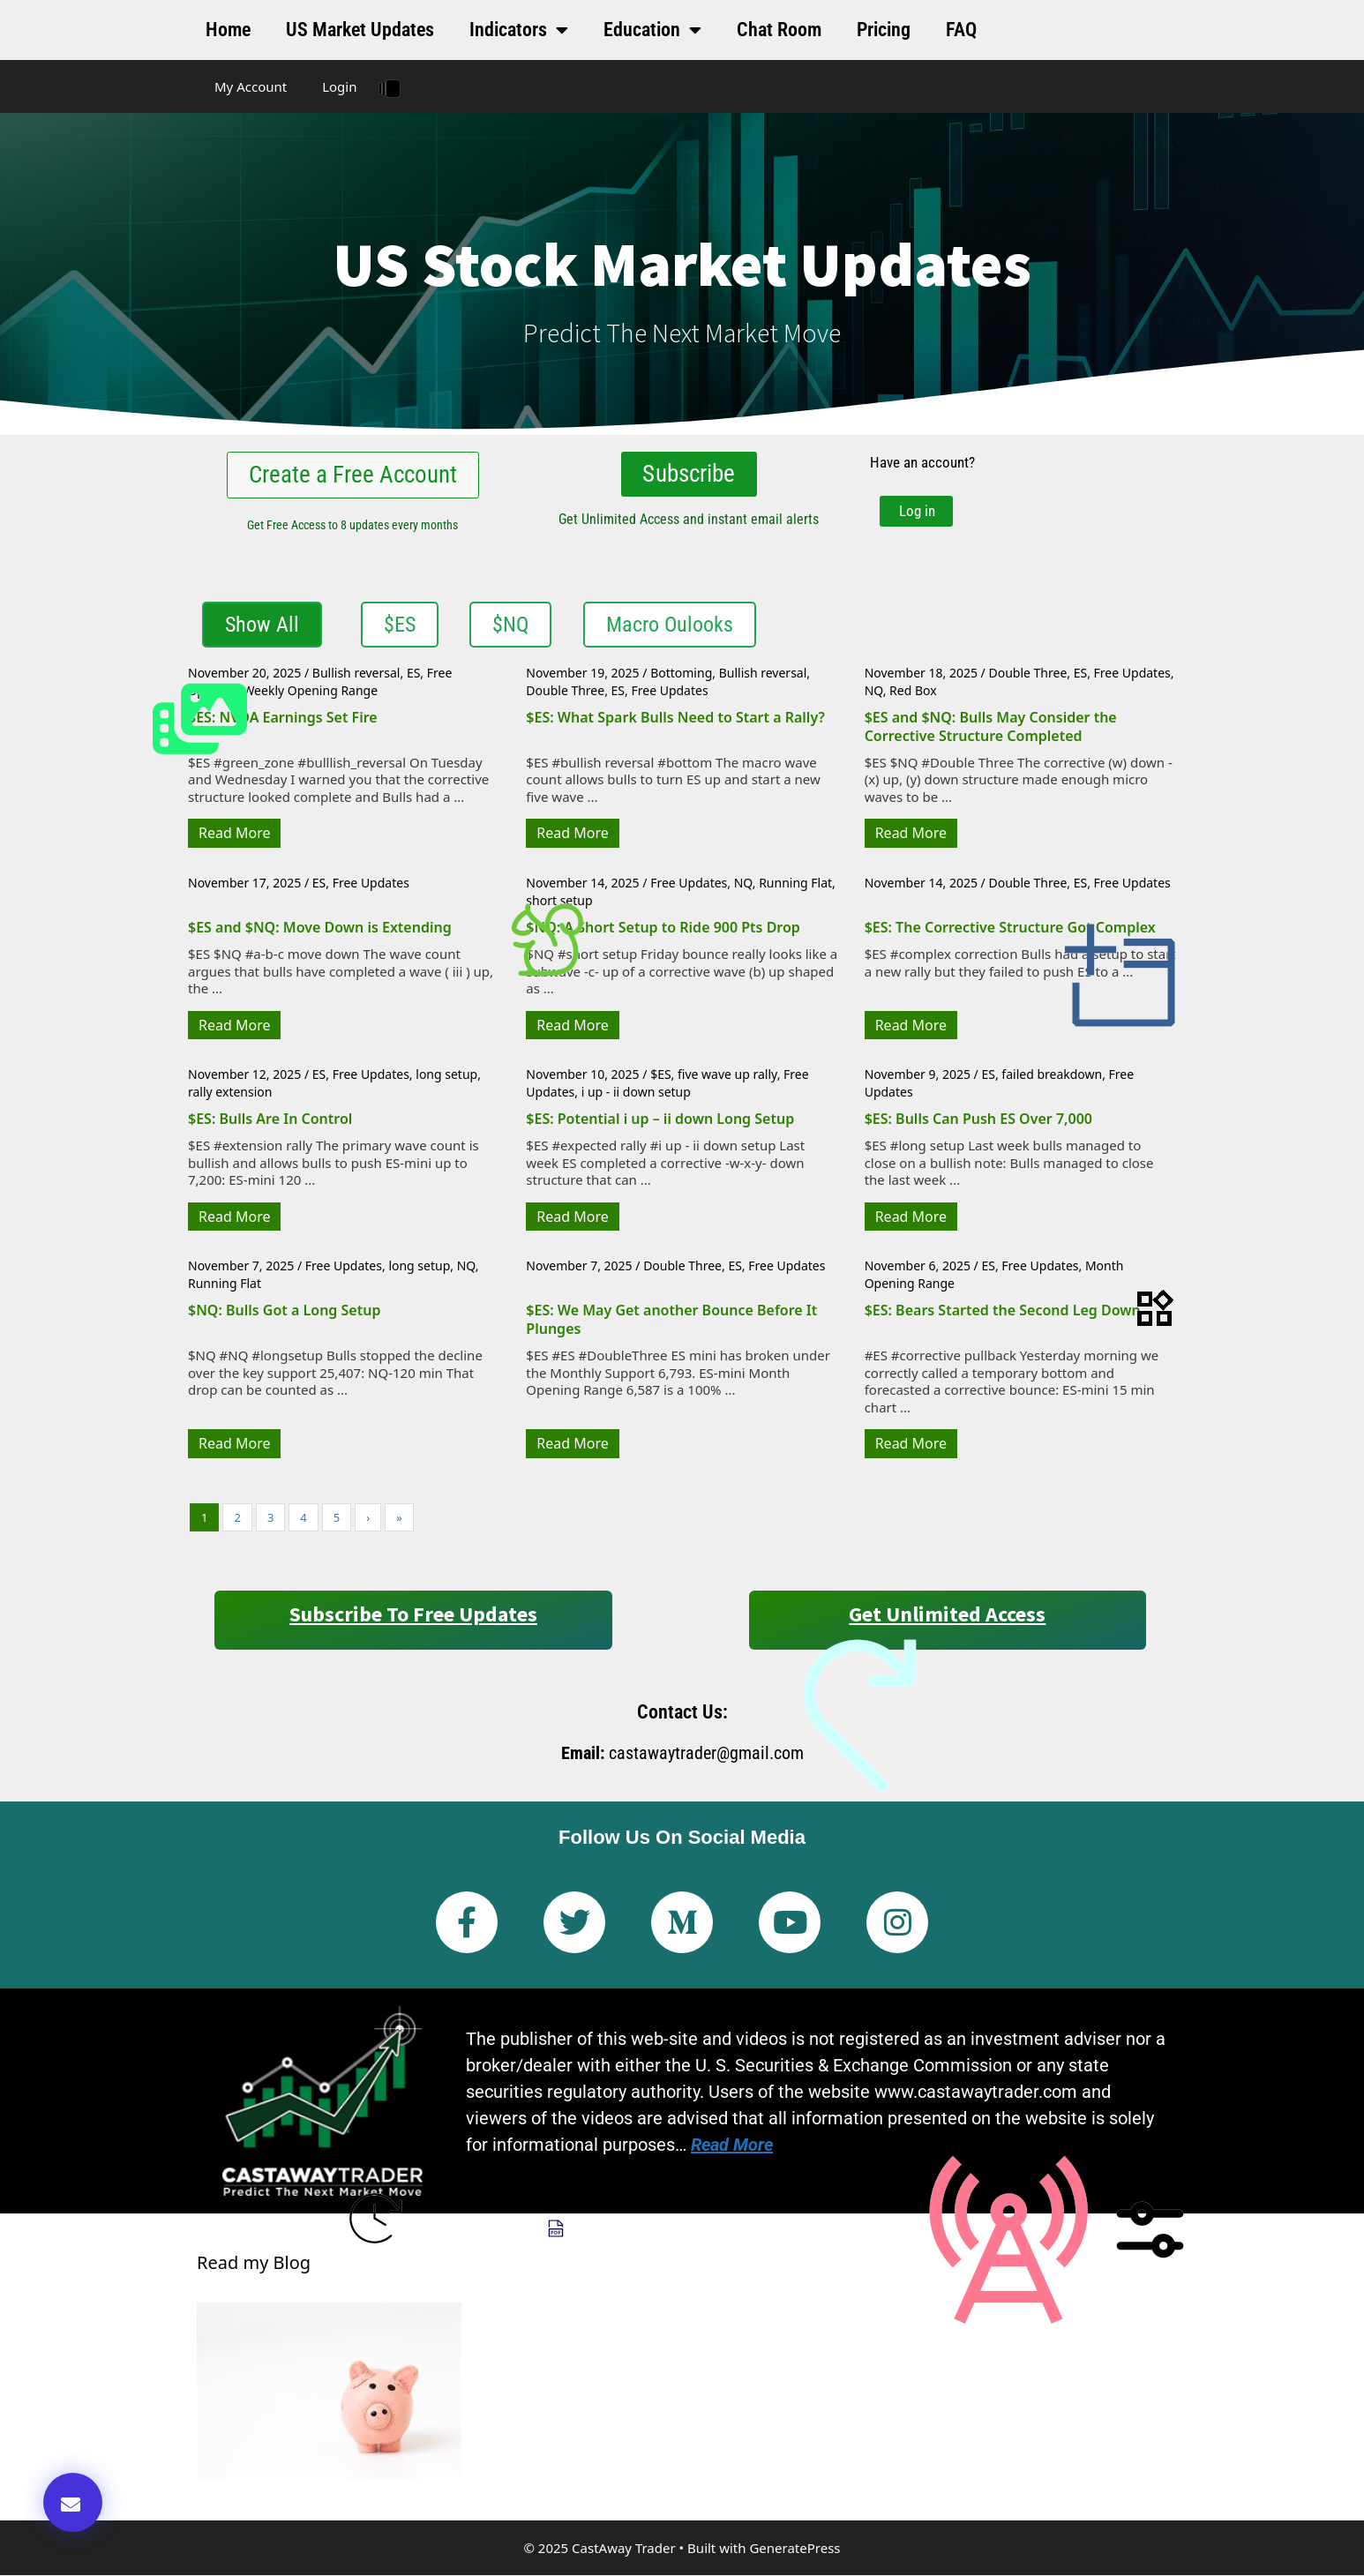 The width and height of the screenshot is (1364, 2576). I want to click on indicates active broadcast or streaming status, so click(1002, 2241).